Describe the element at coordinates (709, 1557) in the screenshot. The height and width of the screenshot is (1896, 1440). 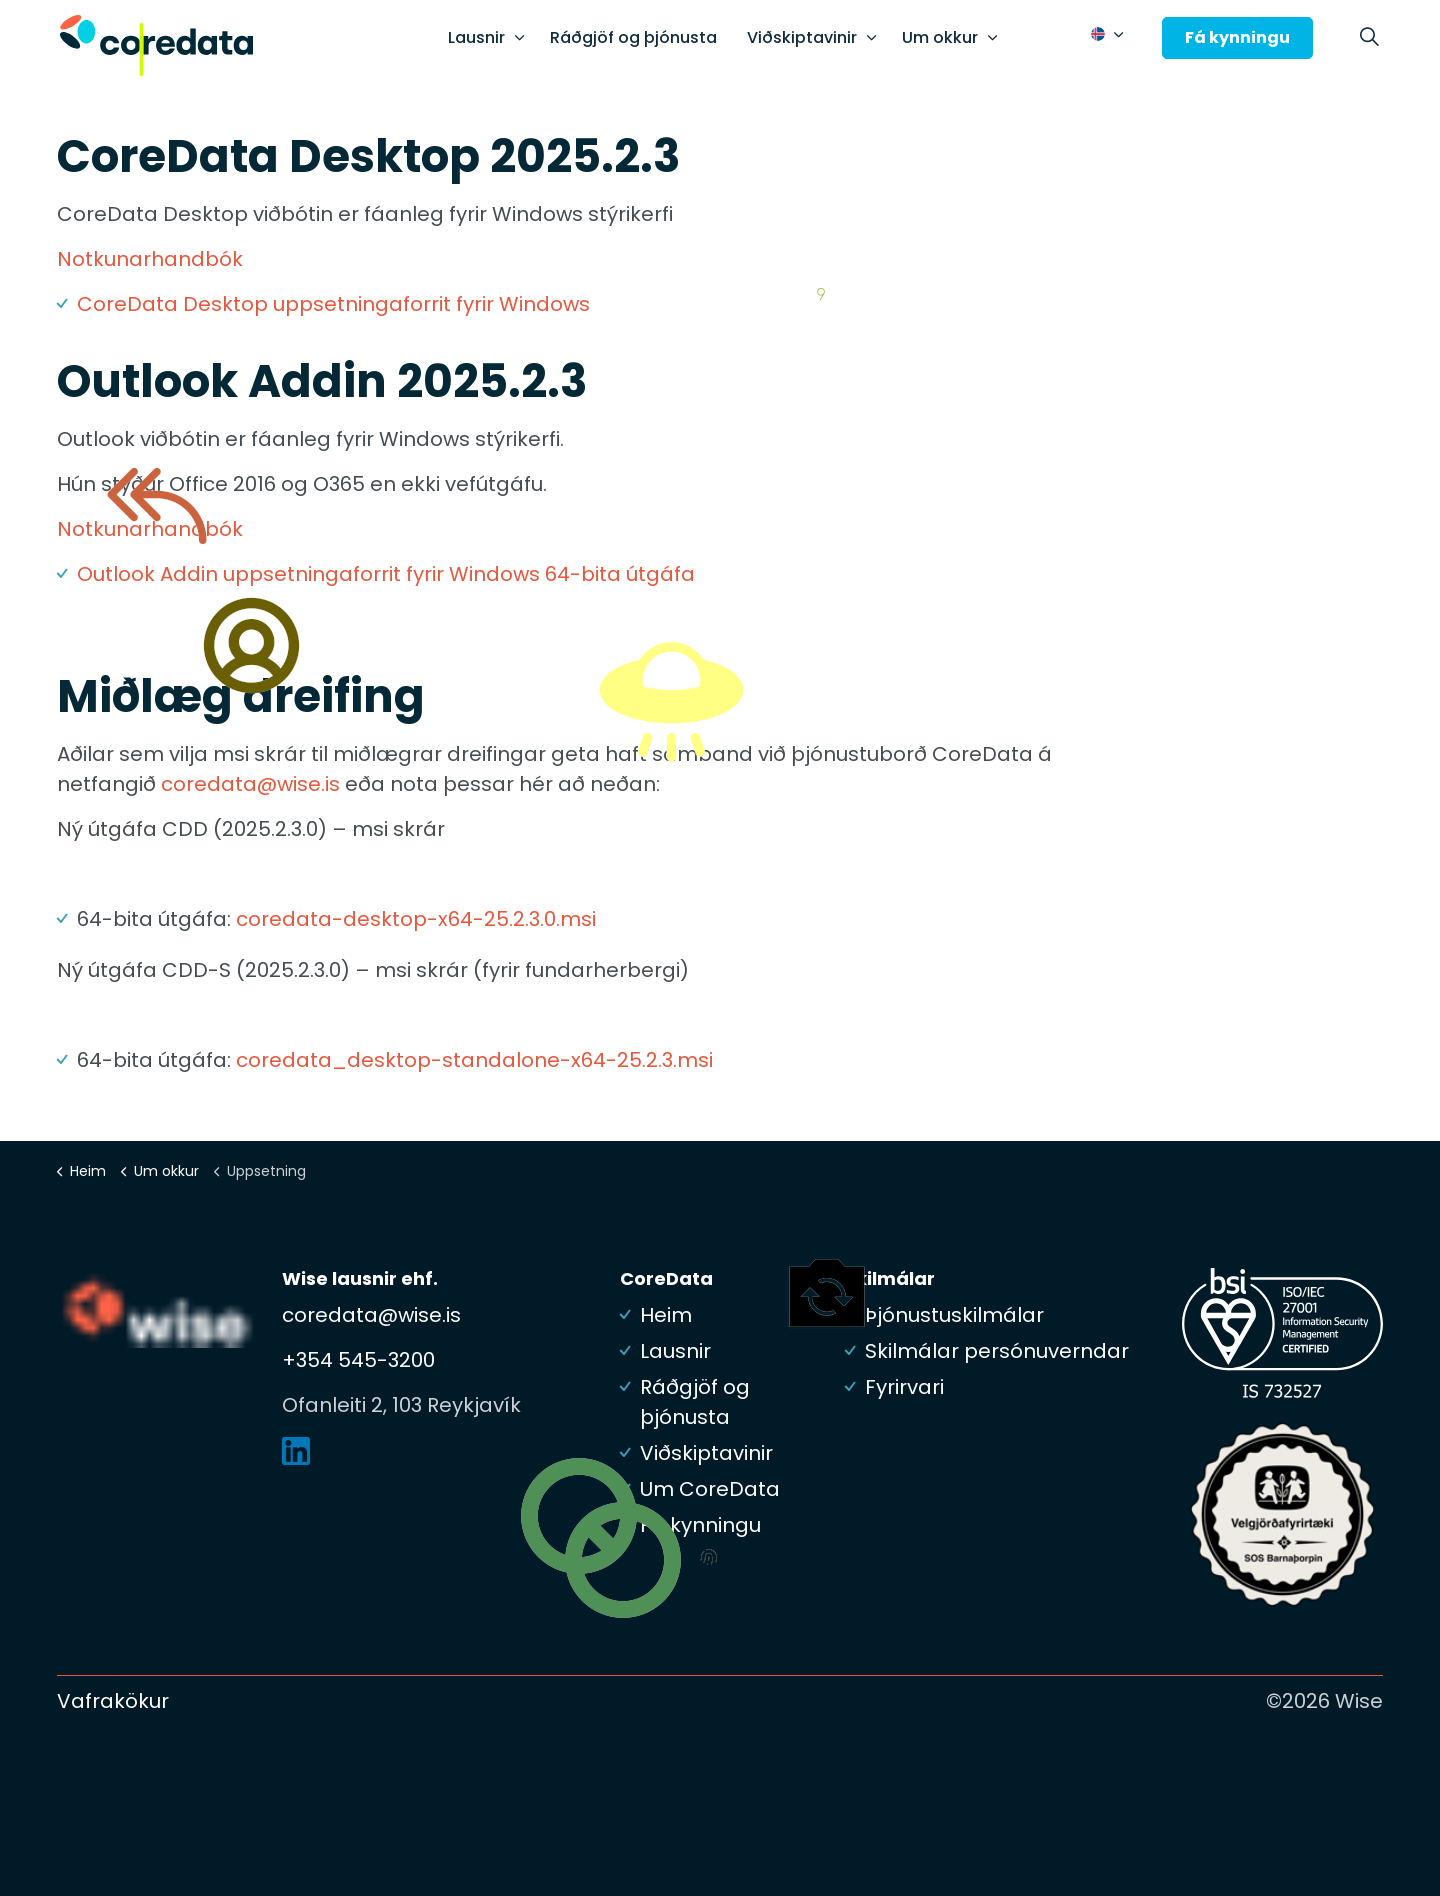
I see `authenticate with fingerprint` at that location.